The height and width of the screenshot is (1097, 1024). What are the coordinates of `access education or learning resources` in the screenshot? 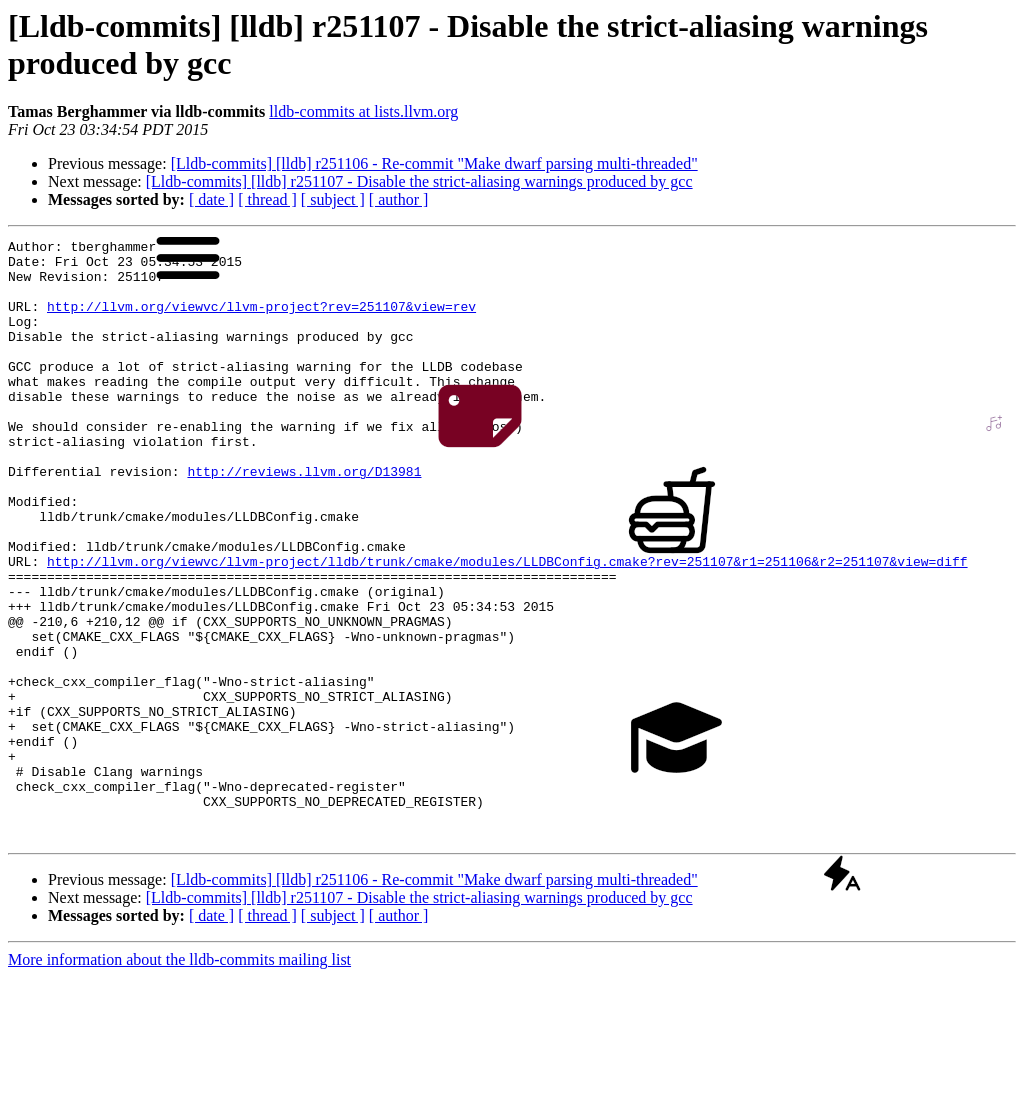 It's located at (676, 737).